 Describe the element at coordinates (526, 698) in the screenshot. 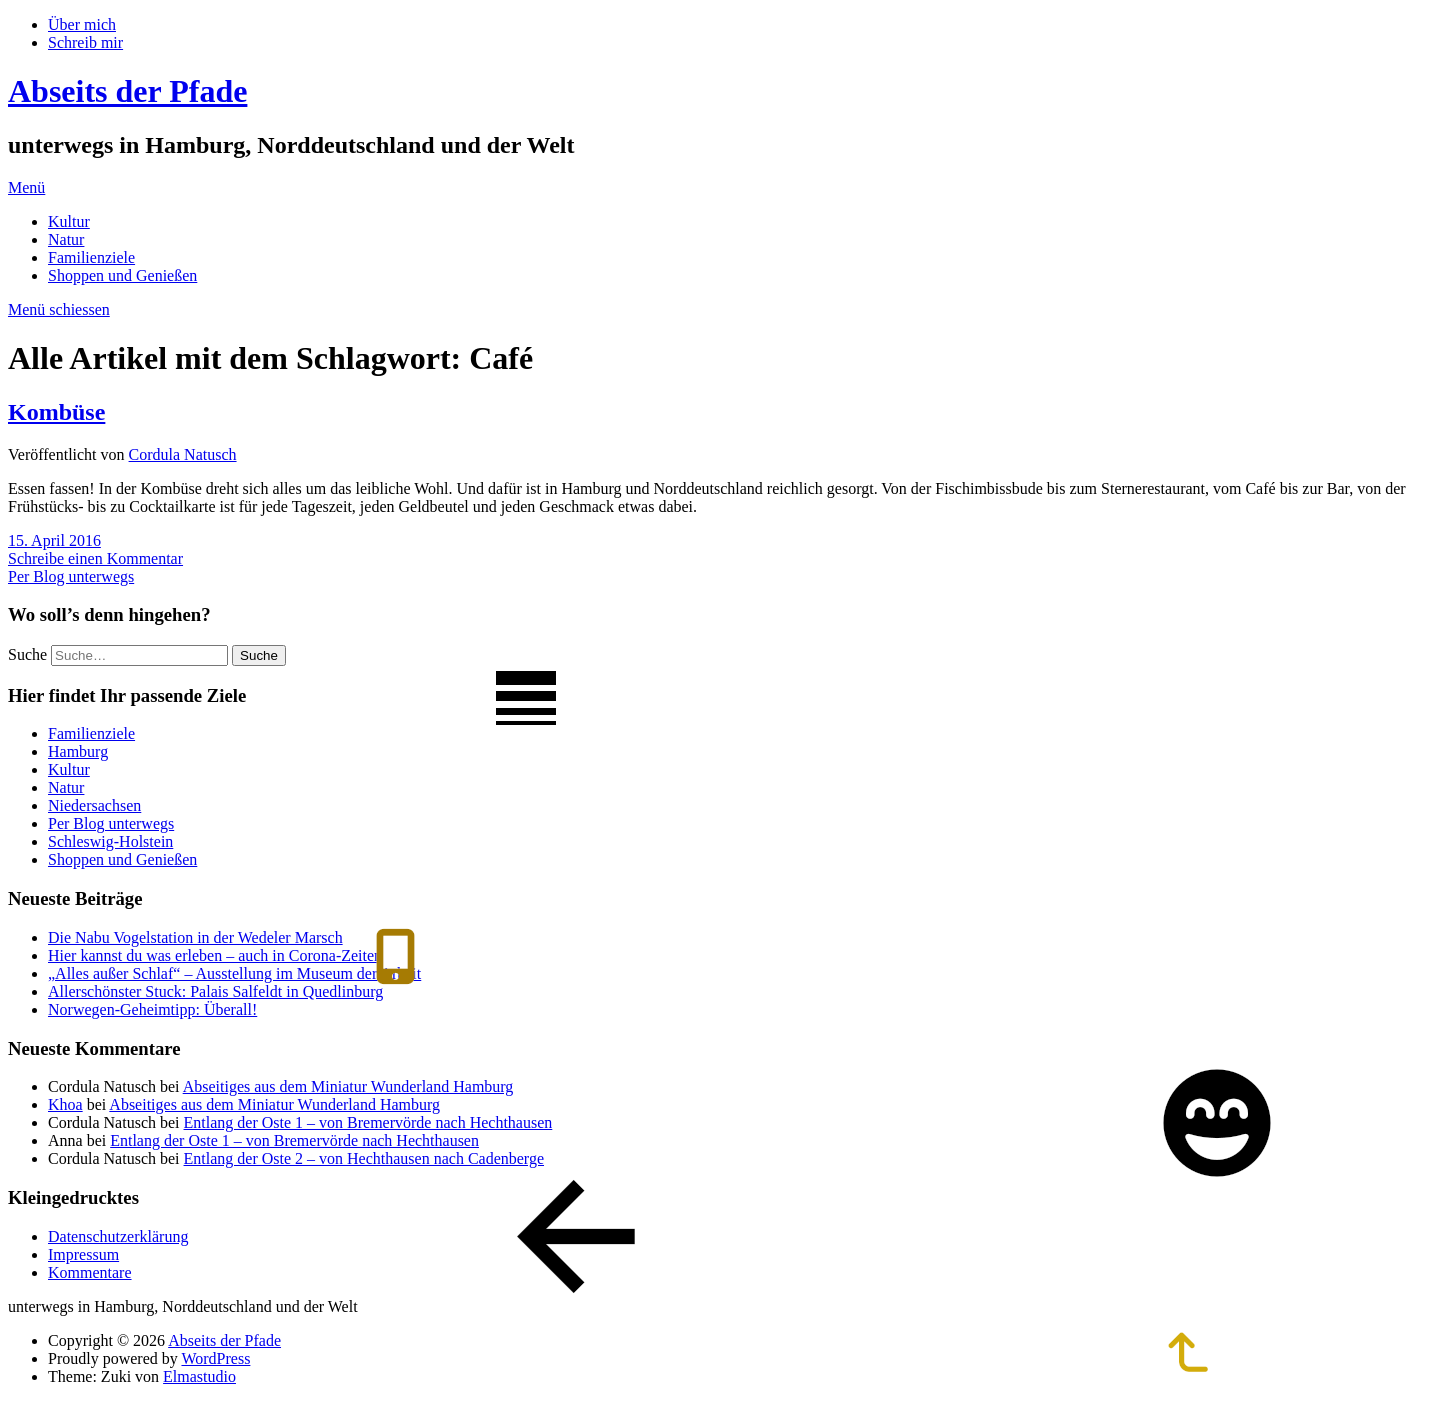

I see `adjust line thickness or stroke weight` at that location.